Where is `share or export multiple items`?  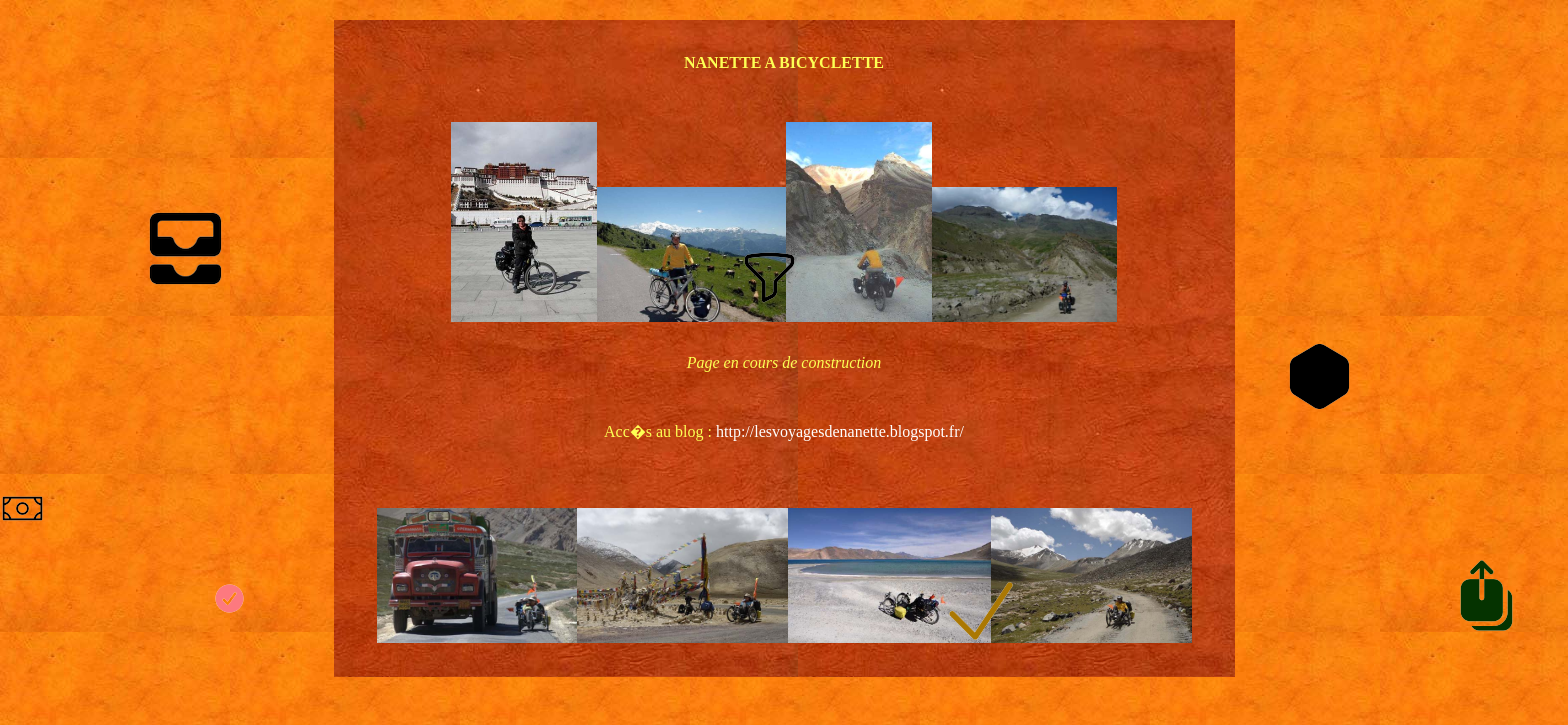
share or export multiple items is located at coordinates (1486, 595).